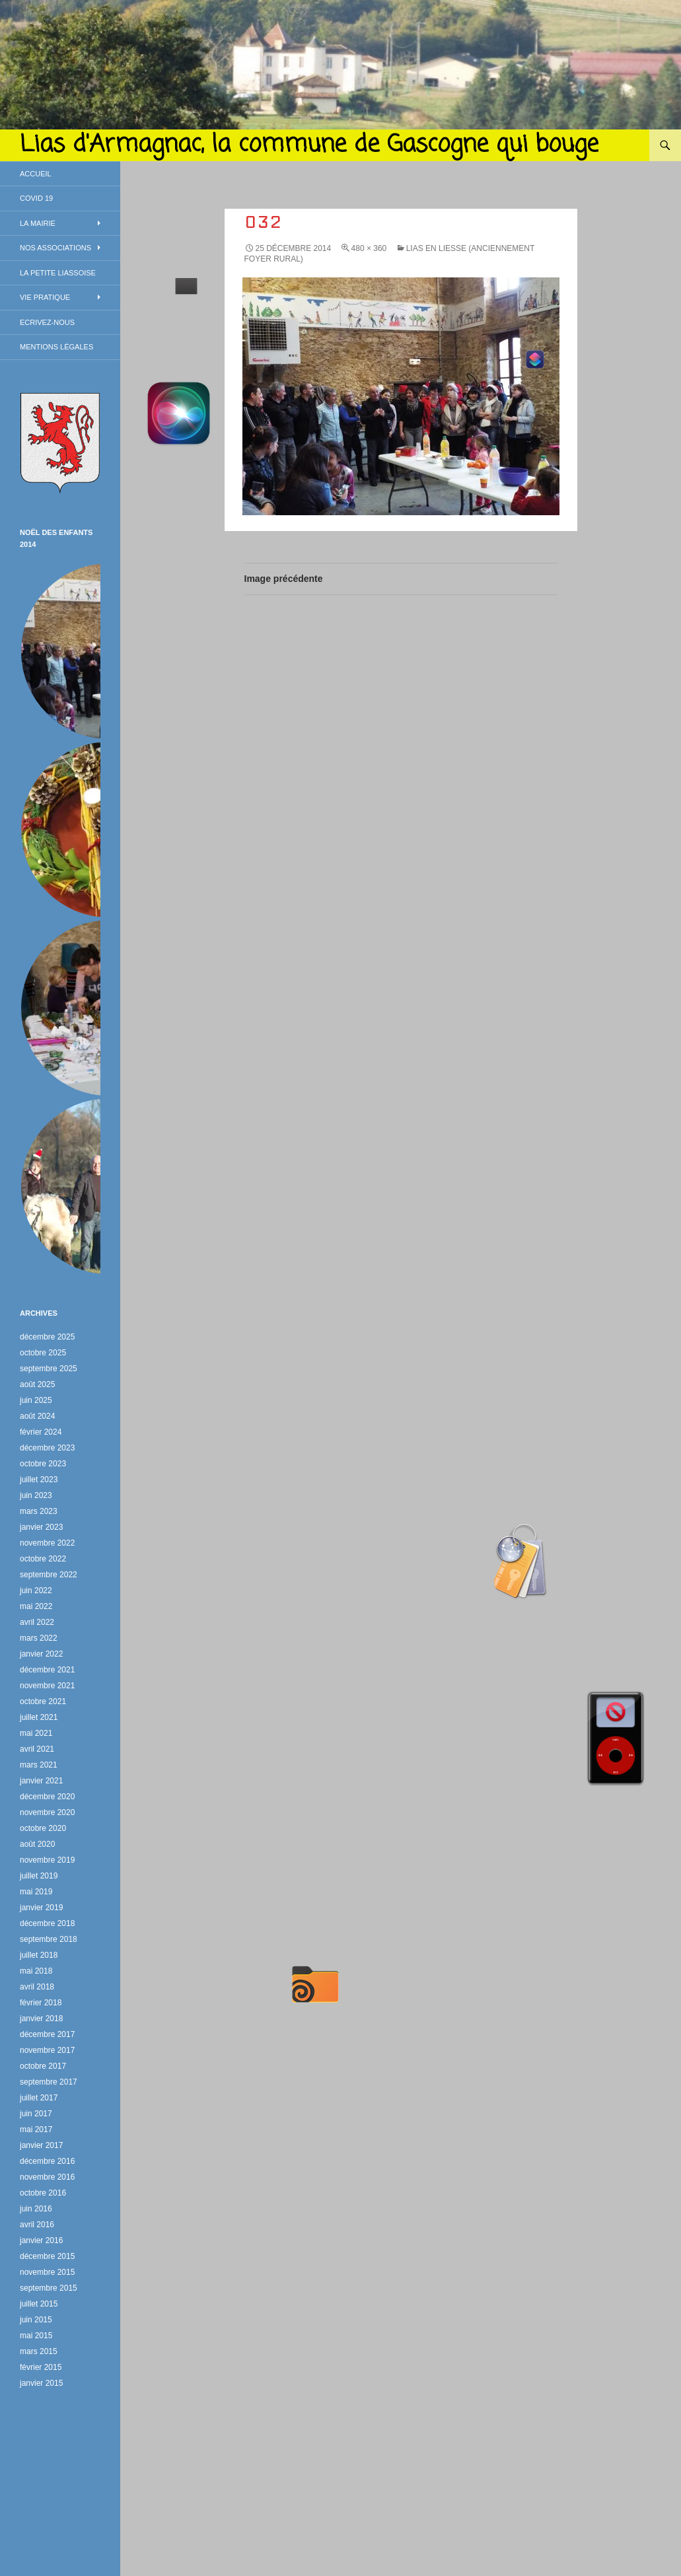  What do you see at coordinates (178, 413) in the screenshot?
I see `activate siri voice assistant` at bounding box center [178, 413].